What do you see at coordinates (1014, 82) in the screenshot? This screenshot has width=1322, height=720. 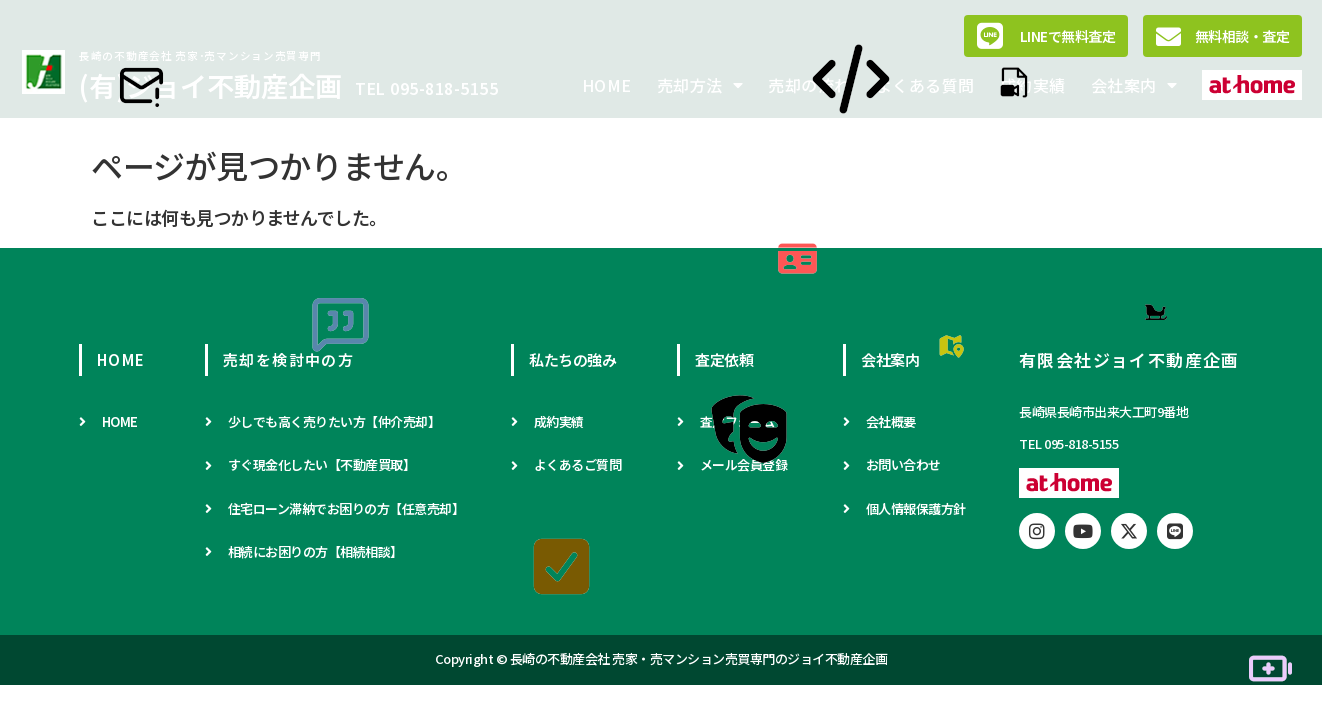 I see `open a video file` at bounding box center [1014, 82].